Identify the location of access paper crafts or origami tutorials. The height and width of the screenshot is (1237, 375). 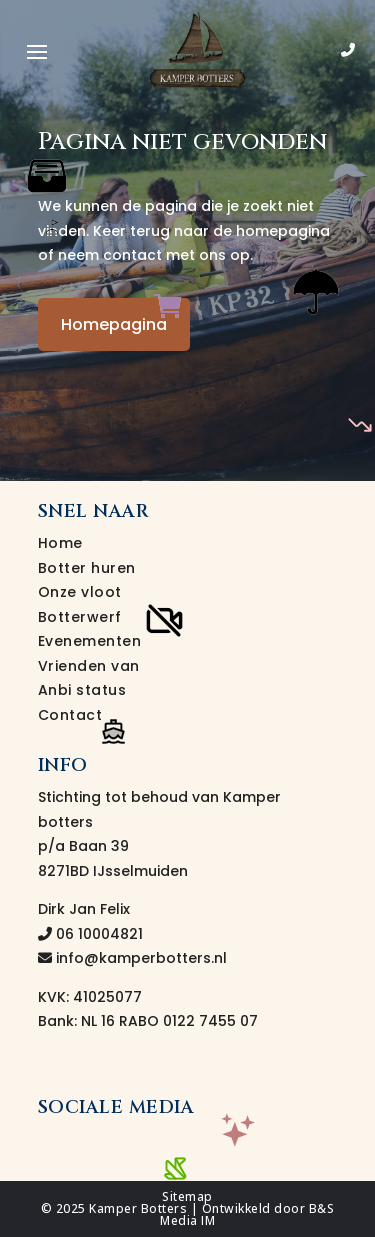
(175, 1168).